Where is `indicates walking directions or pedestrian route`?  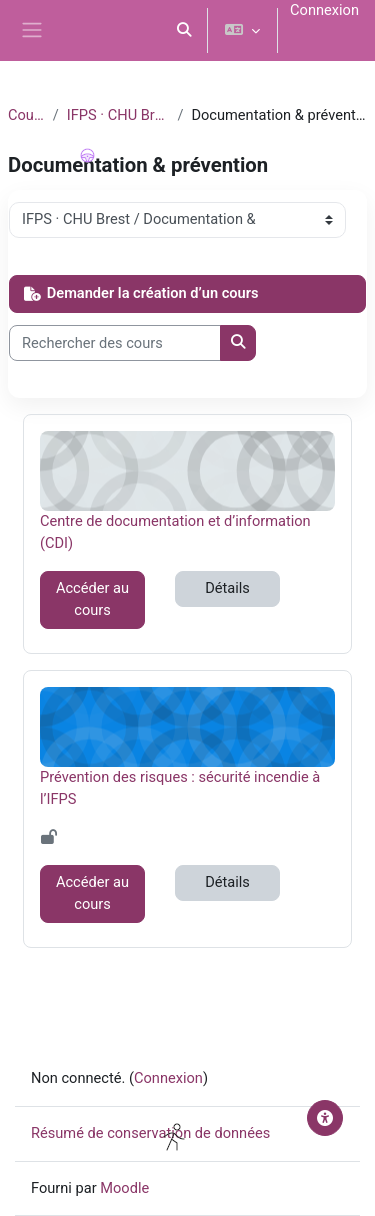
indicates walking directions or pedestrian route is located at coordinates (174, 1137).